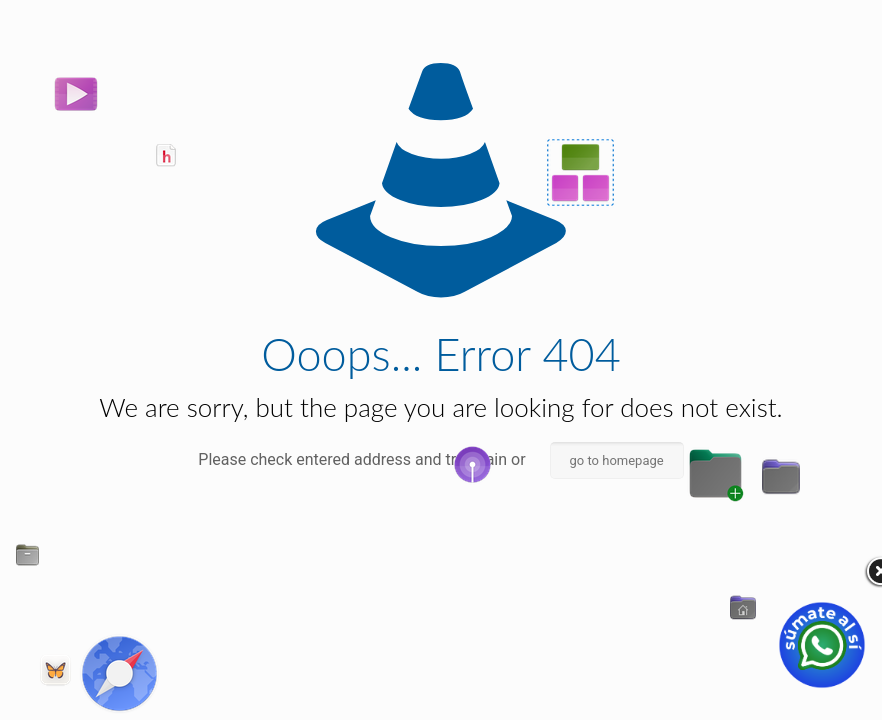  What do you see at coordinates (55, 669) in the screenshot?
I see `open freemind mind-mapping application` at bounding box center [55, 669].